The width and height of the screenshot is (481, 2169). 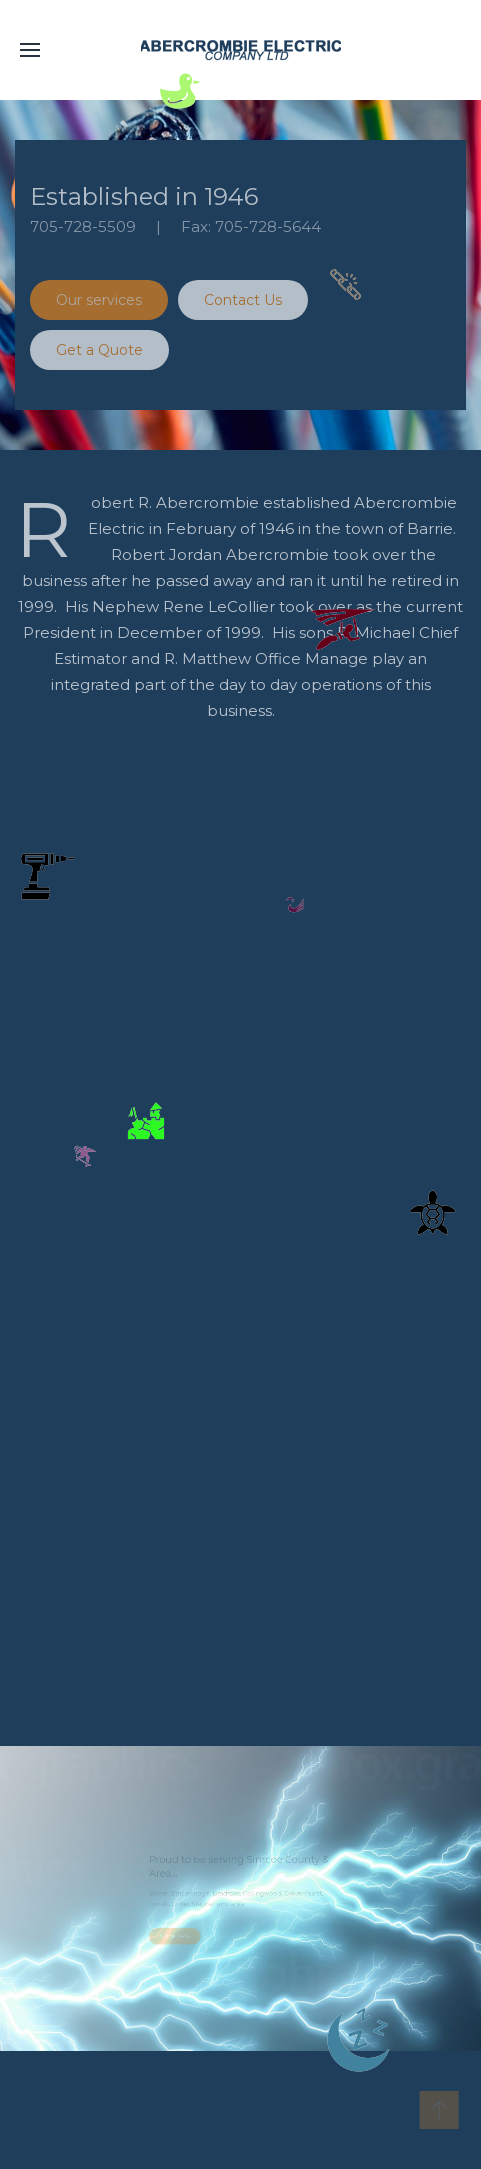 I want to click on access hang gliding or aerial sports activities, so click(x=342, y=629).